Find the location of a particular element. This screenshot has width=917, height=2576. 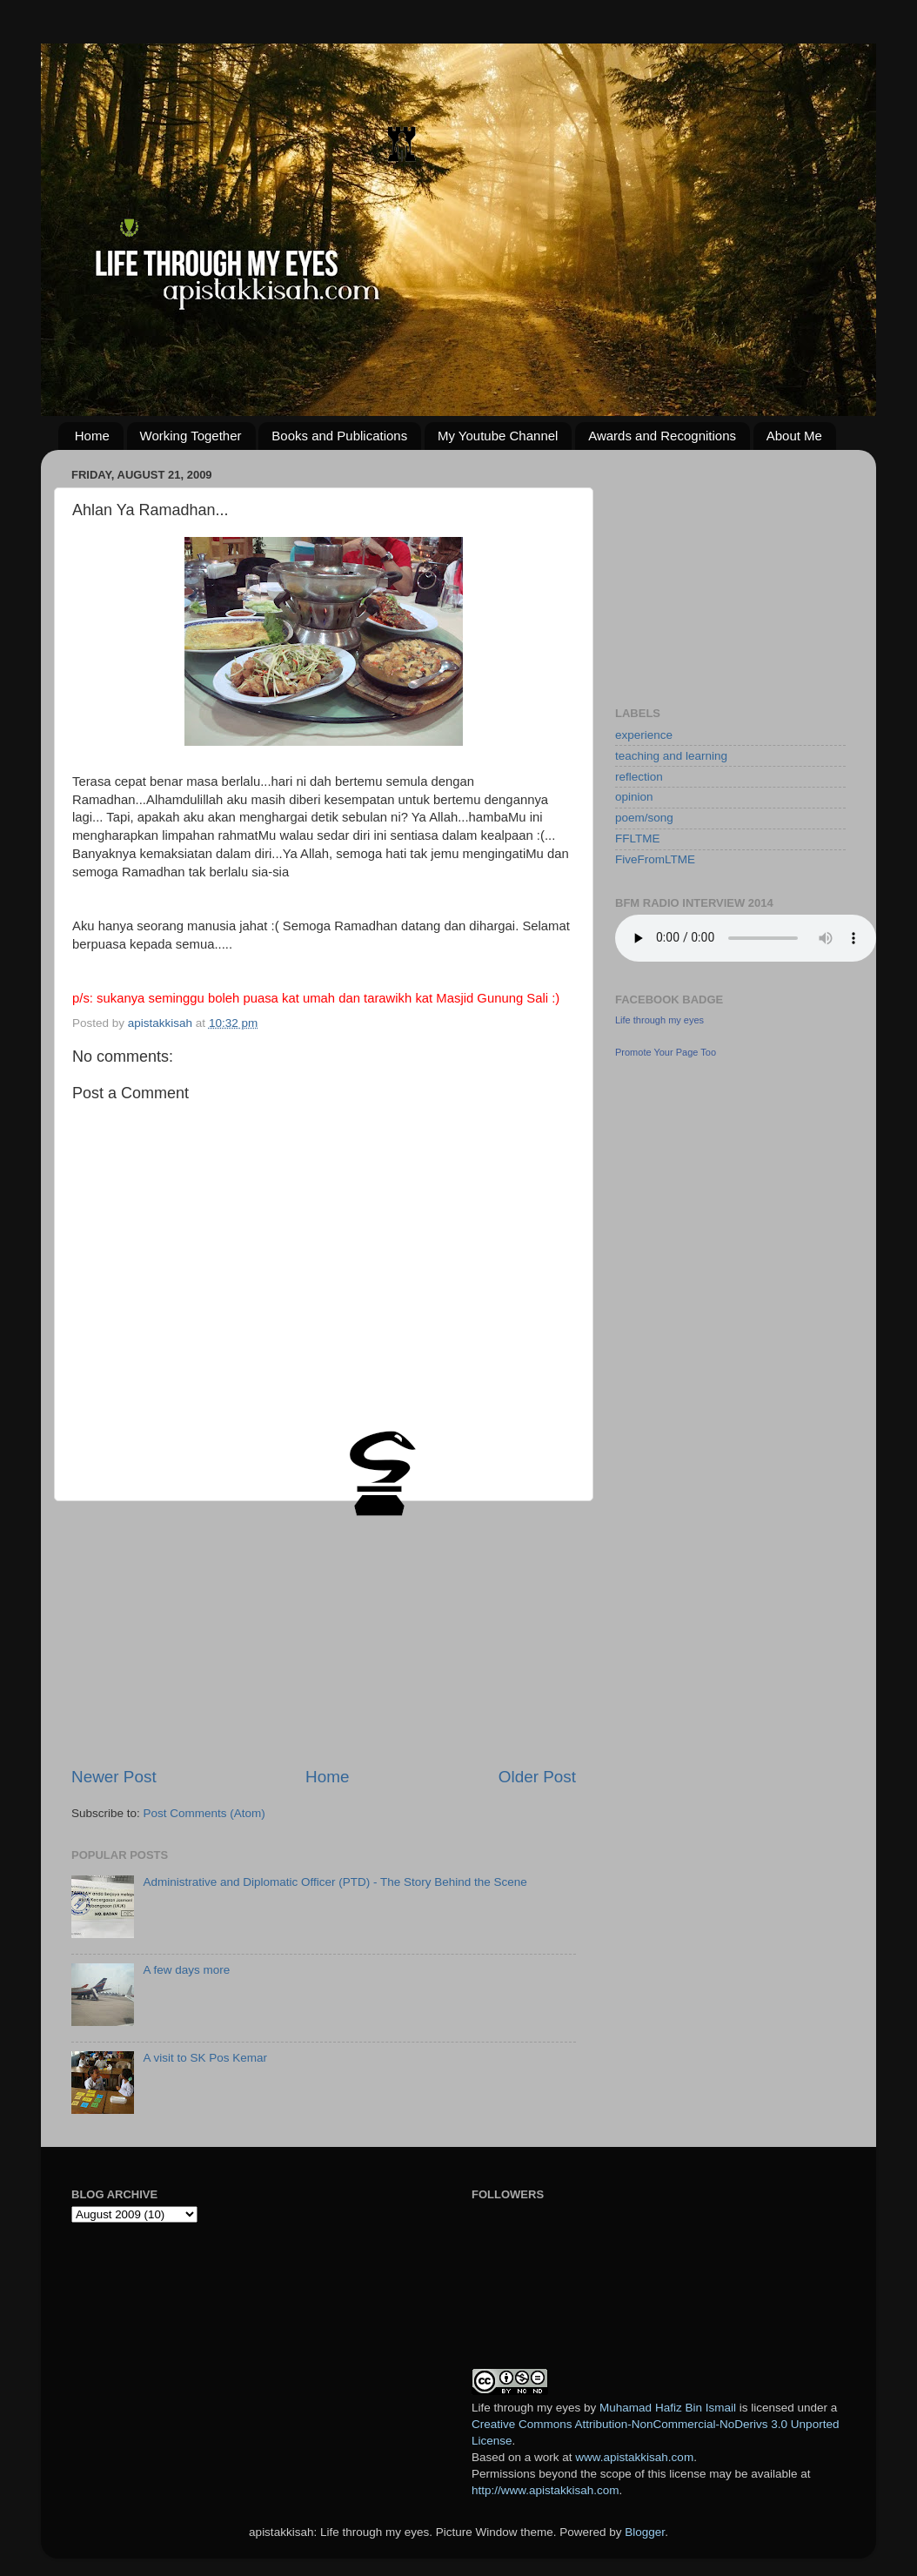

view achievements or awards is located at coordinates (129, 227).